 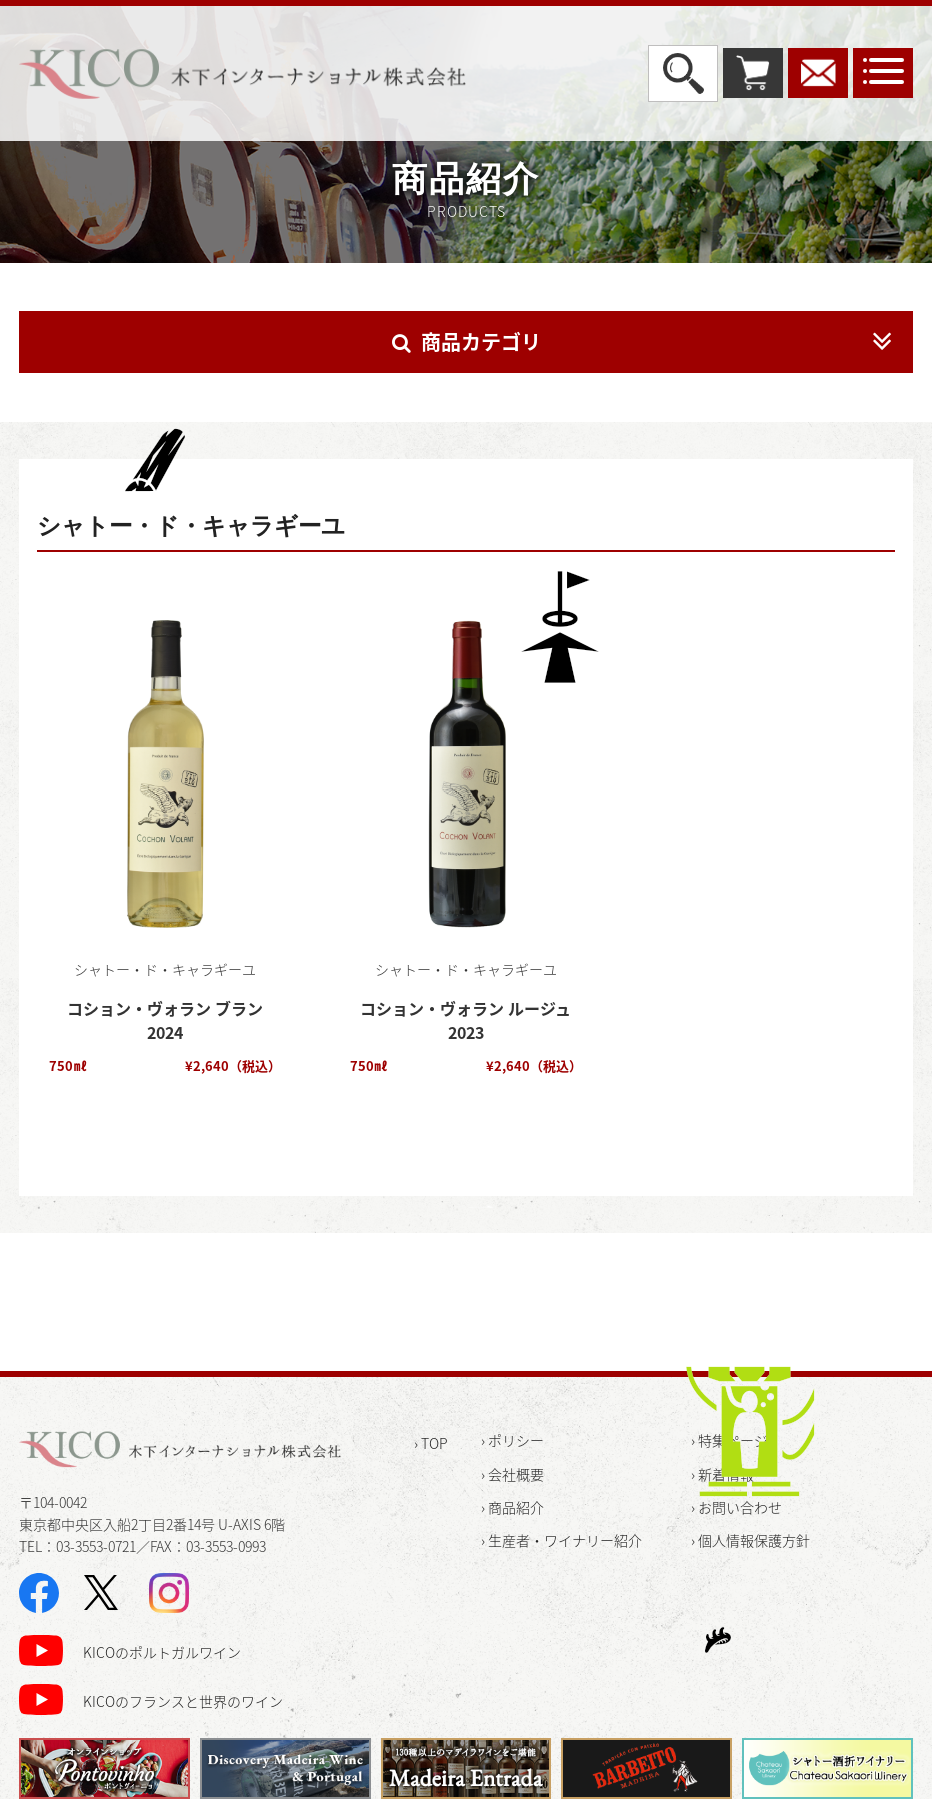 I want to click on enter cryogenic sleep or stasis mode, so click(x=749, y=1431).